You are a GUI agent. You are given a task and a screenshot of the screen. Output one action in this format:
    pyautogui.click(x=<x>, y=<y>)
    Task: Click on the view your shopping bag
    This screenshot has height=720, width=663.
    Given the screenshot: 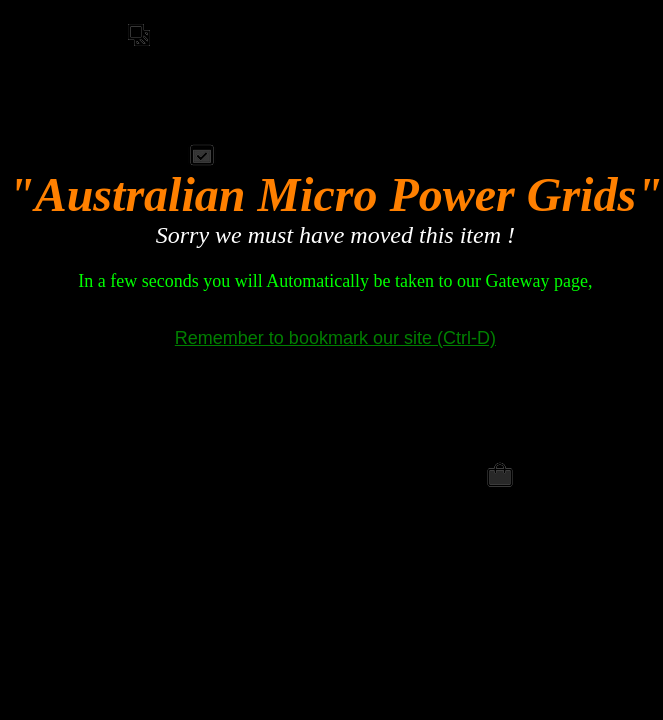 What is the action you would take?
    pyautogui.click(x=500, y=476)
    